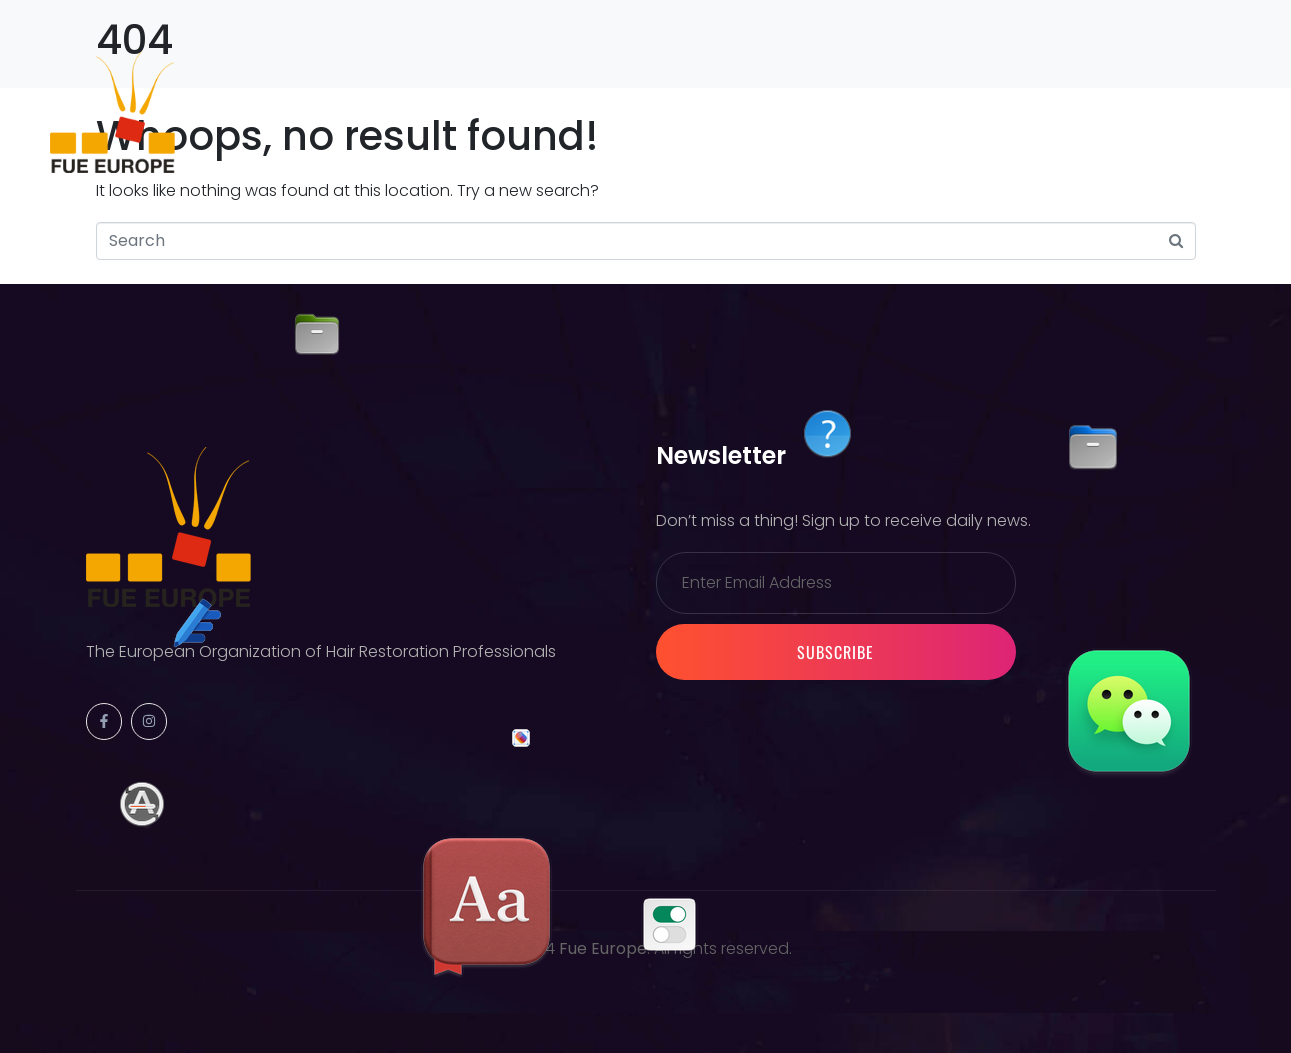 The height and width of the screenshot is (1053, 1291). Describe the element at coordinates (142, 804) in the screenshot. I see `open the software updater application` at that location.